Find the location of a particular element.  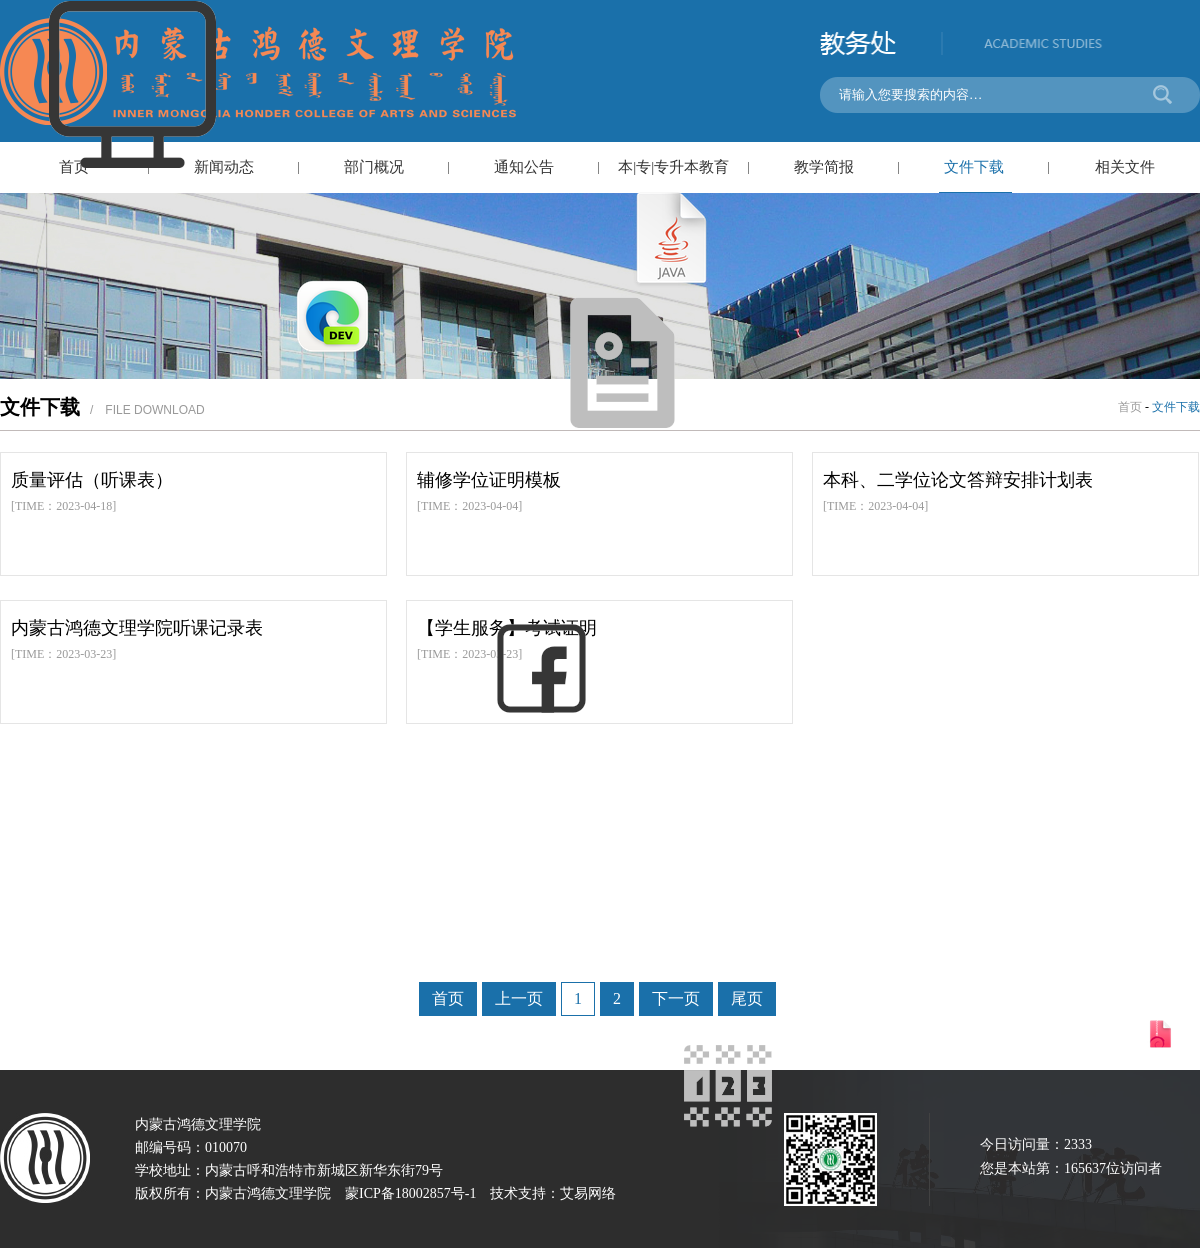

connect your Facebook account is located at coordinates (541, 668).